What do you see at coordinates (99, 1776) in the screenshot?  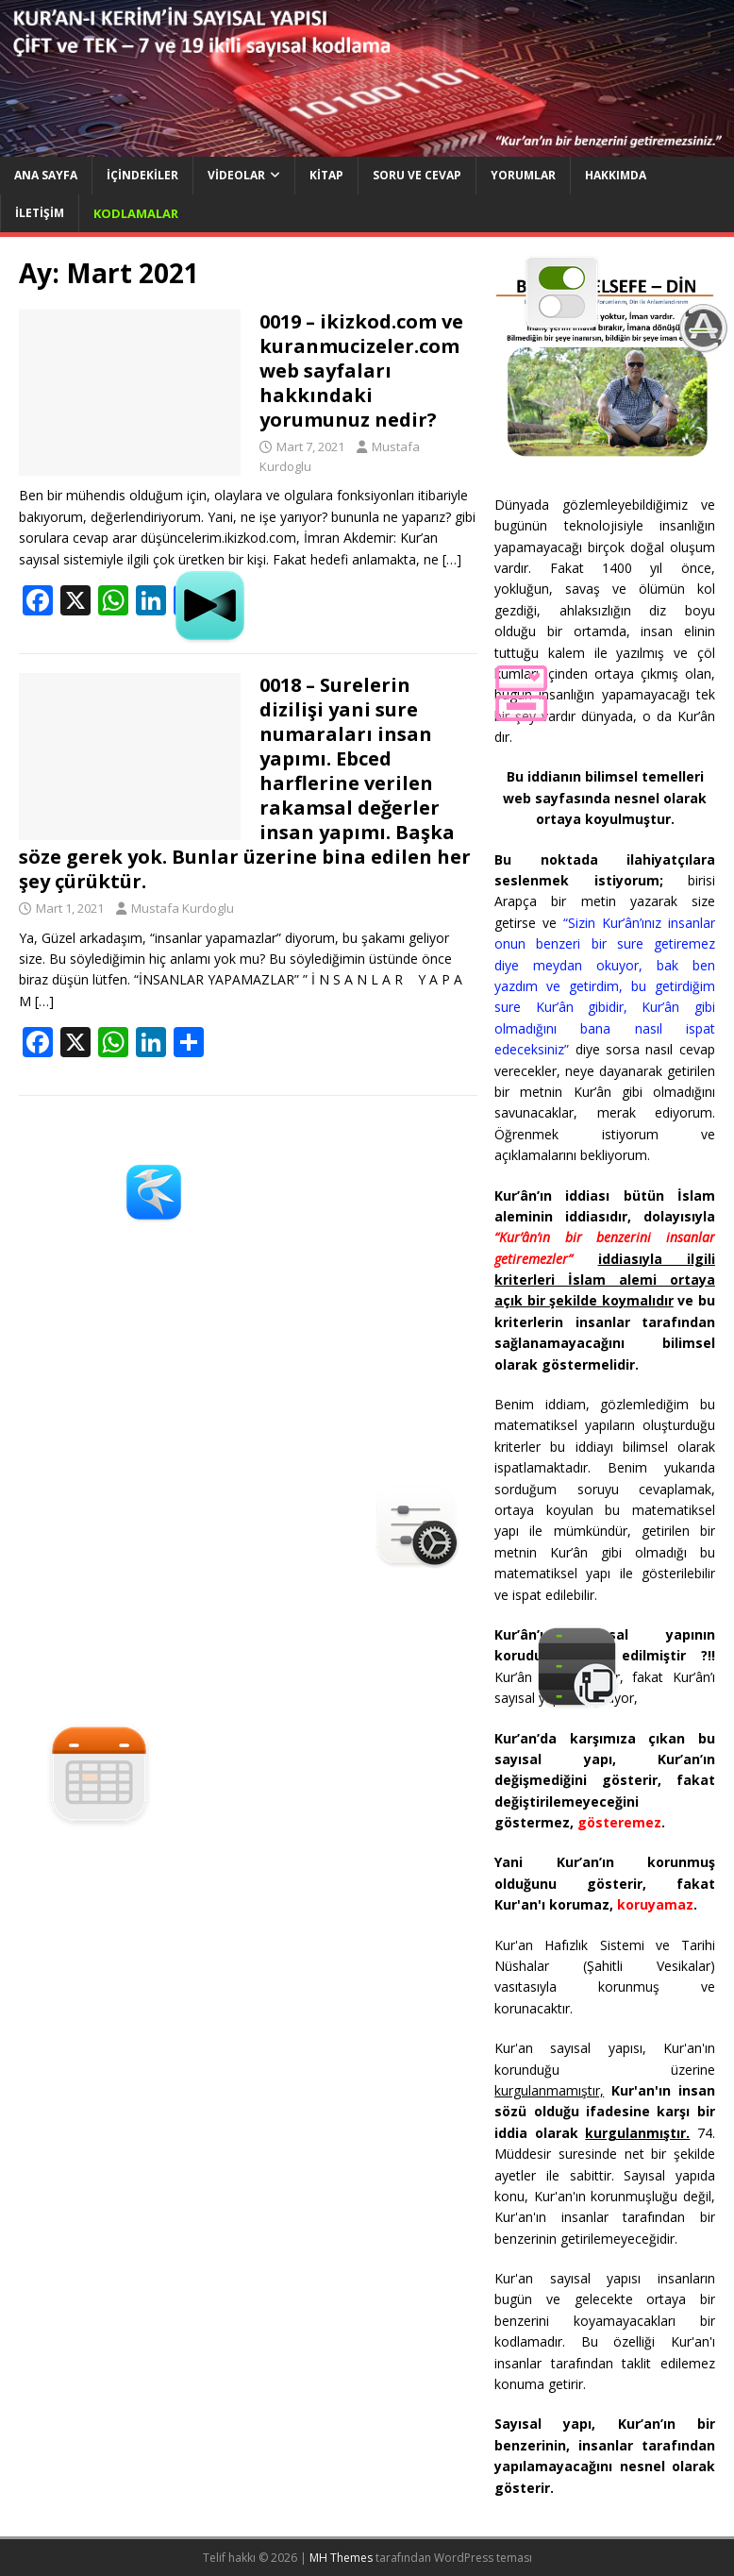 I see `open calendar and tasks preferences` at bounding box center [99, 1776].